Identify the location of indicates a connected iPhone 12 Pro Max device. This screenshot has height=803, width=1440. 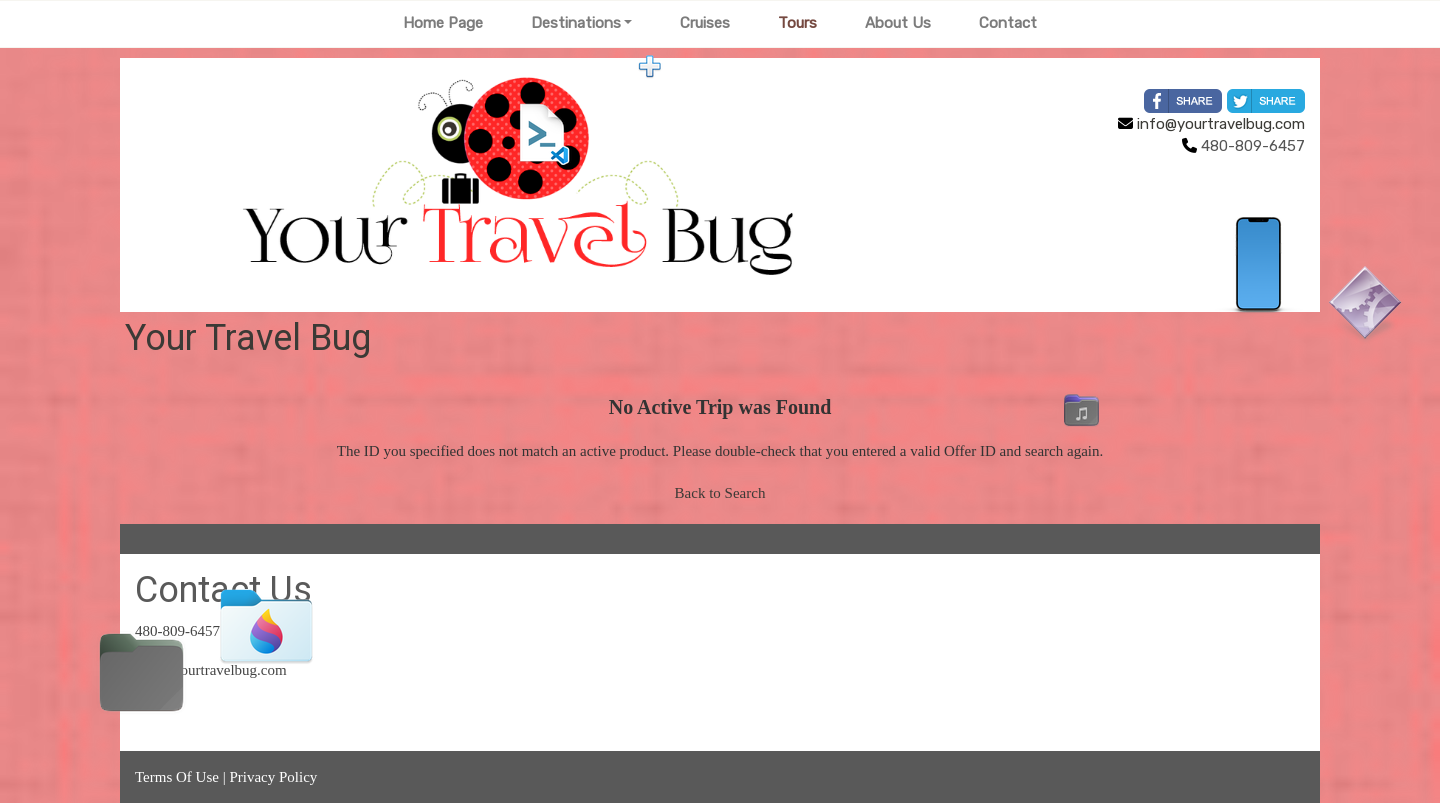
(1258, 265).